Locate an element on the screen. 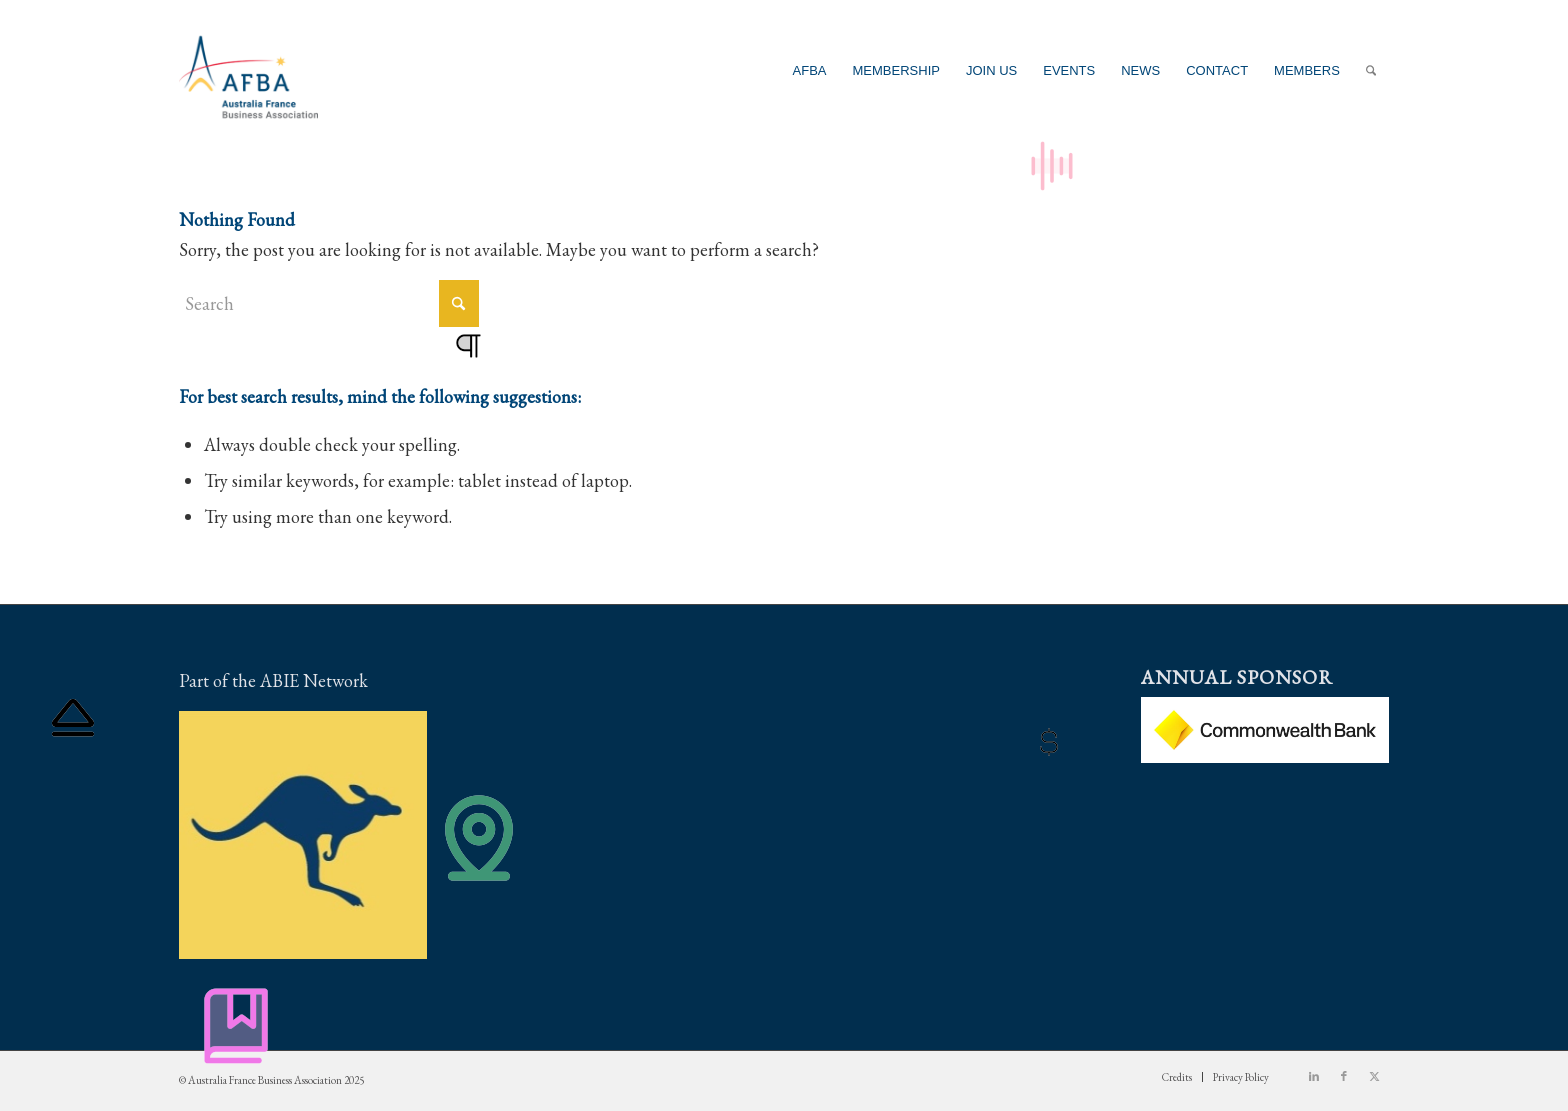  audio or sound visualization is located at coordinates (1052, 166).